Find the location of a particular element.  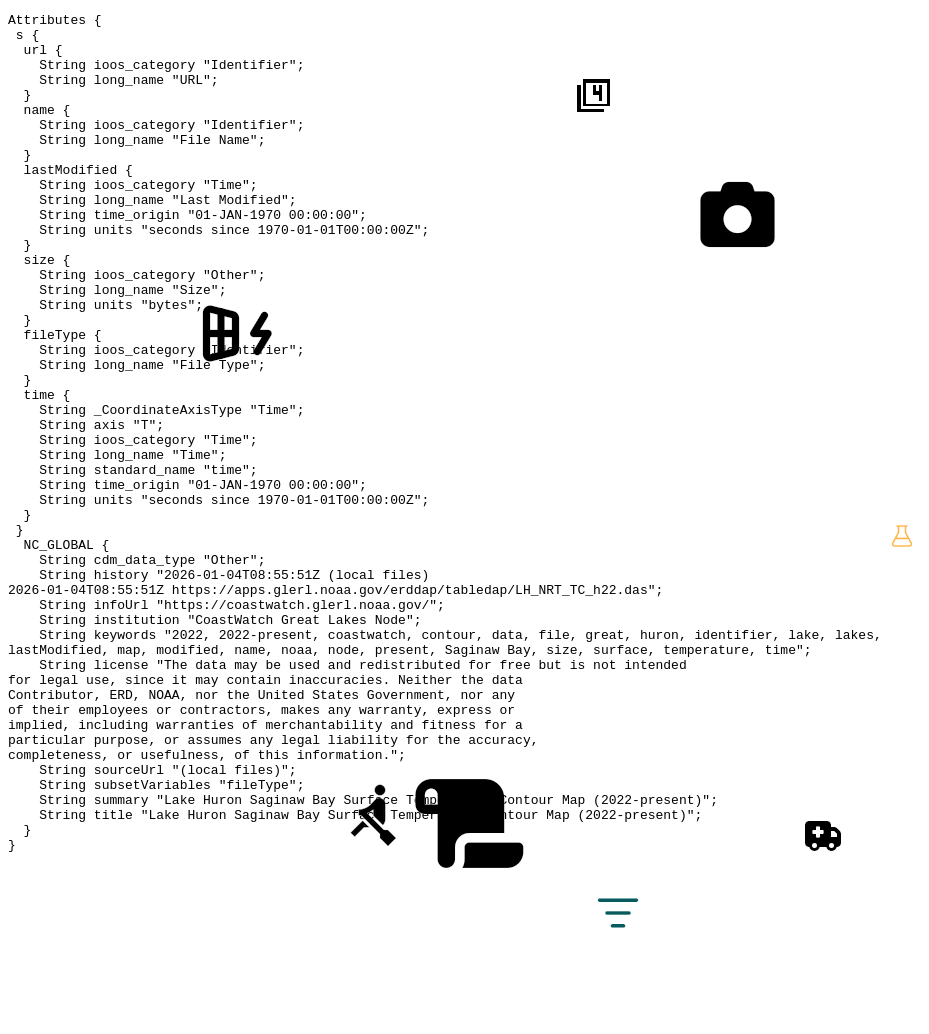

access experimental or beta features is located at coordinates (902, 536).